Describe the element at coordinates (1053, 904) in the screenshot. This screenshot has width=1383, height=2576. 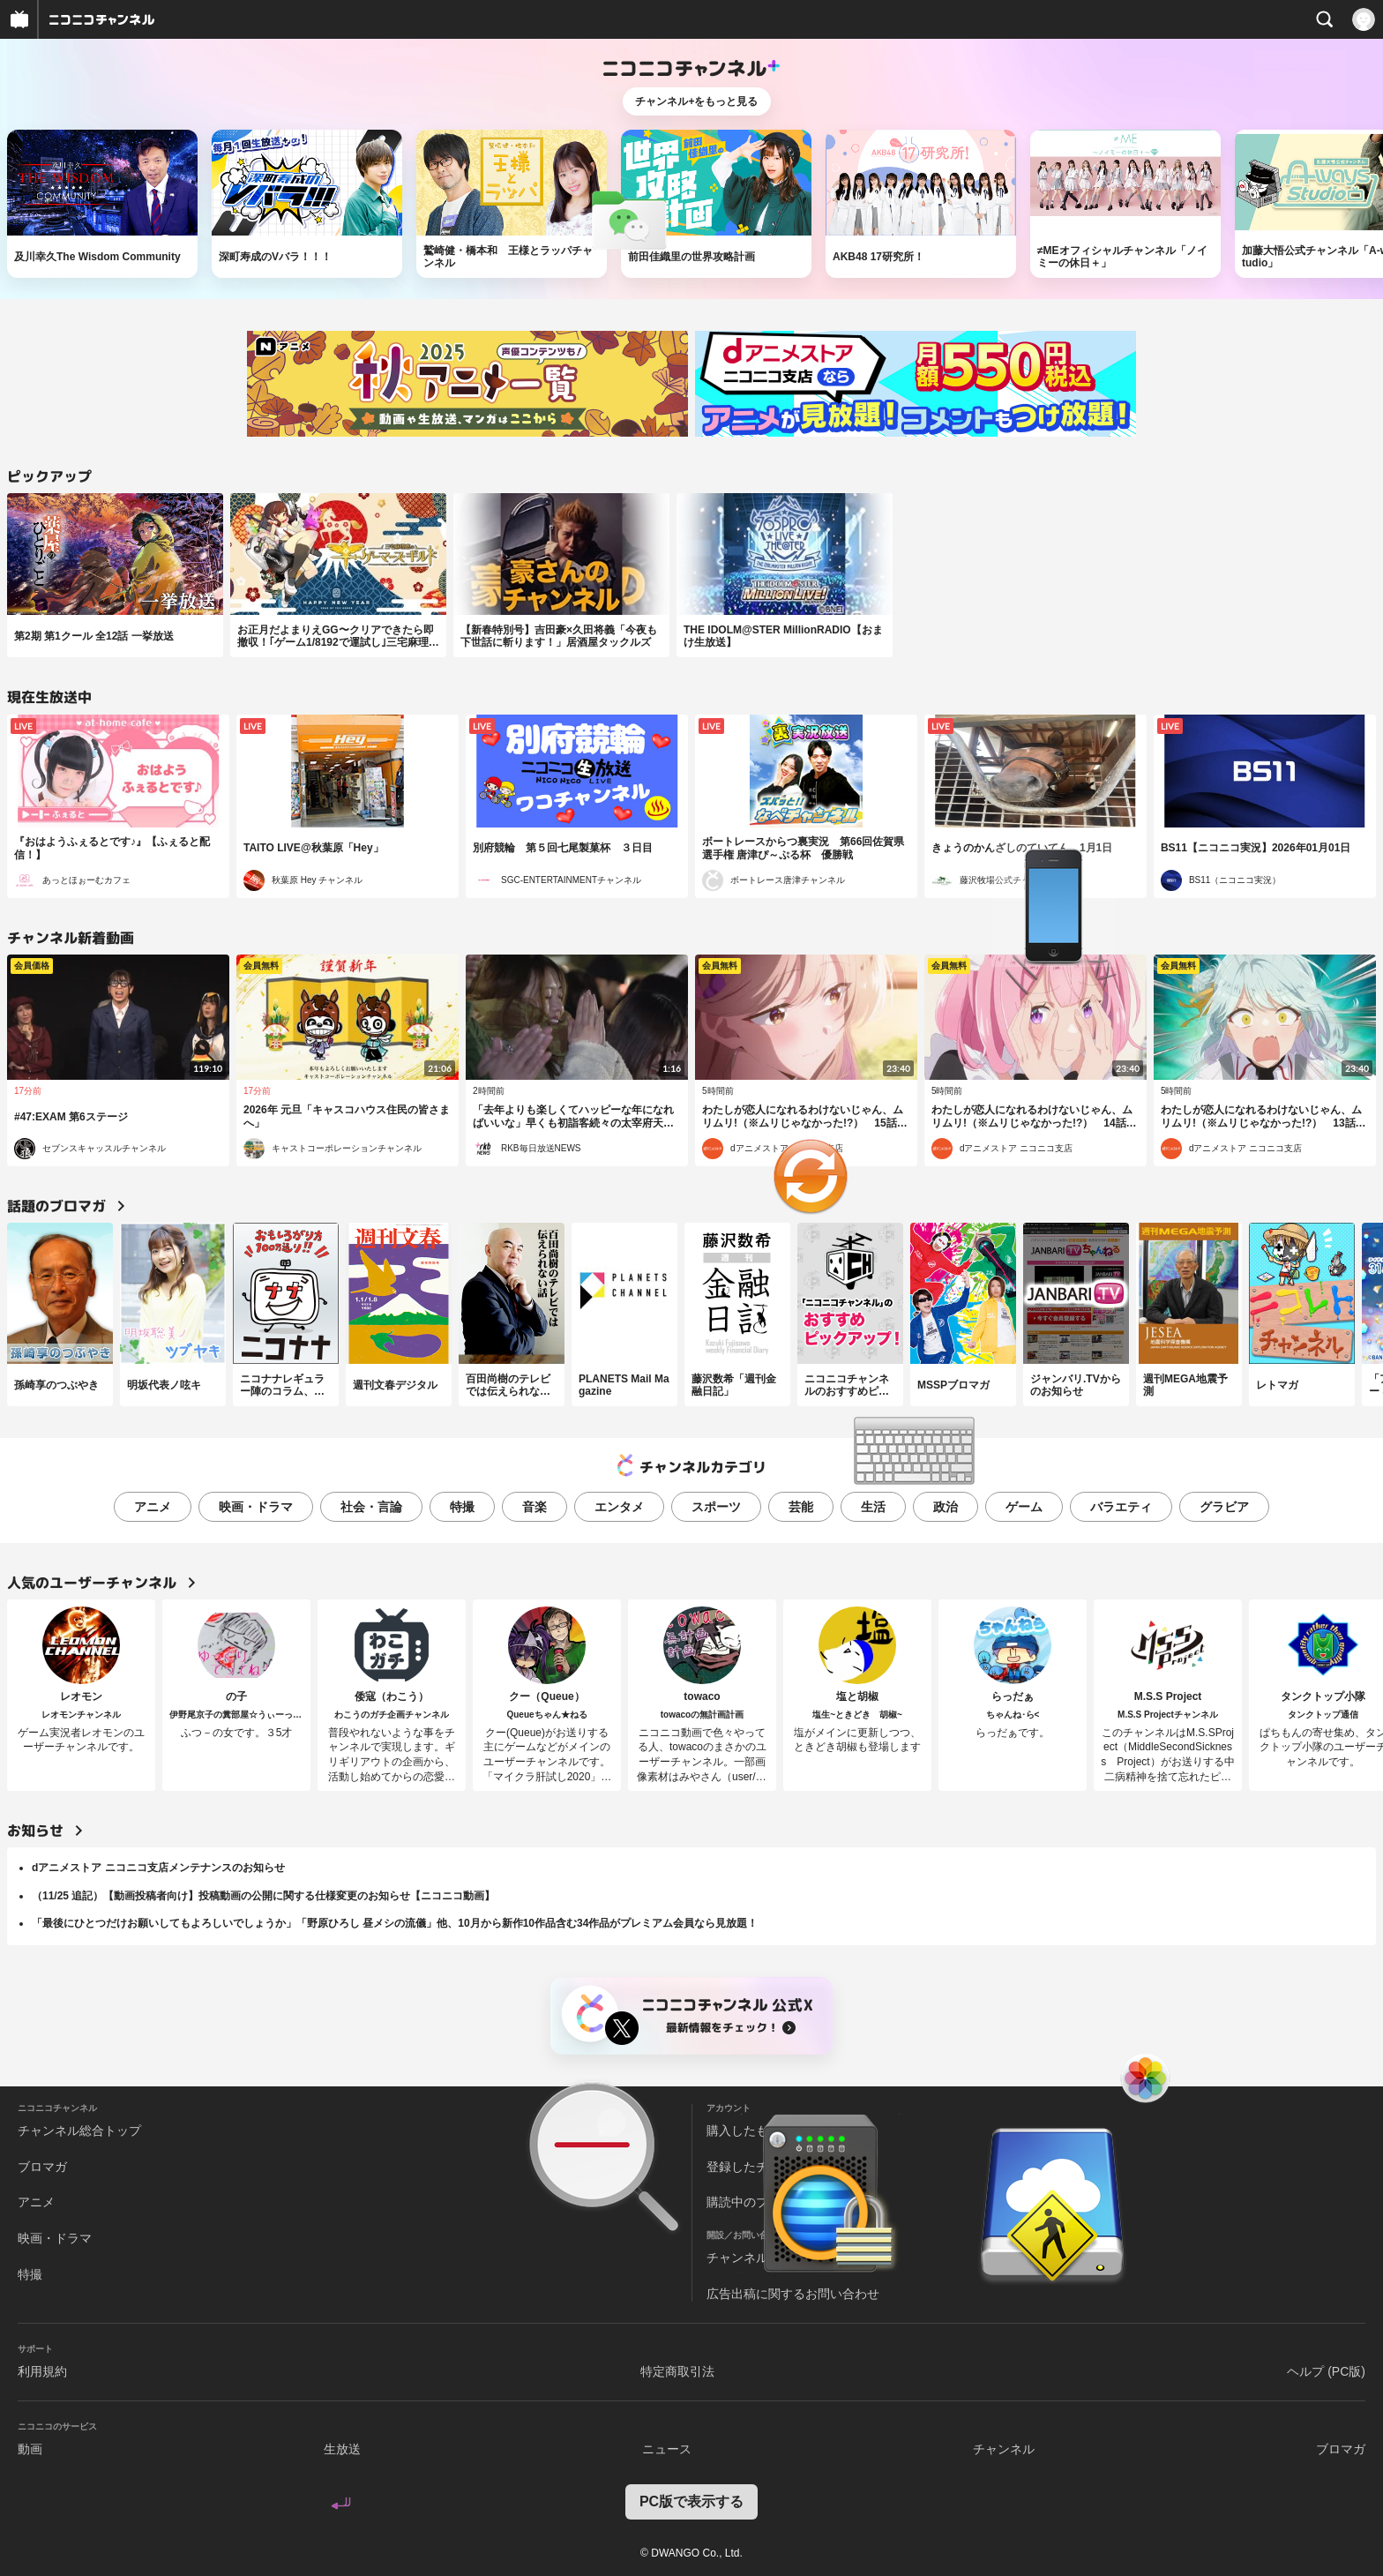
I see `indicates a connected iPhone device` at that location.